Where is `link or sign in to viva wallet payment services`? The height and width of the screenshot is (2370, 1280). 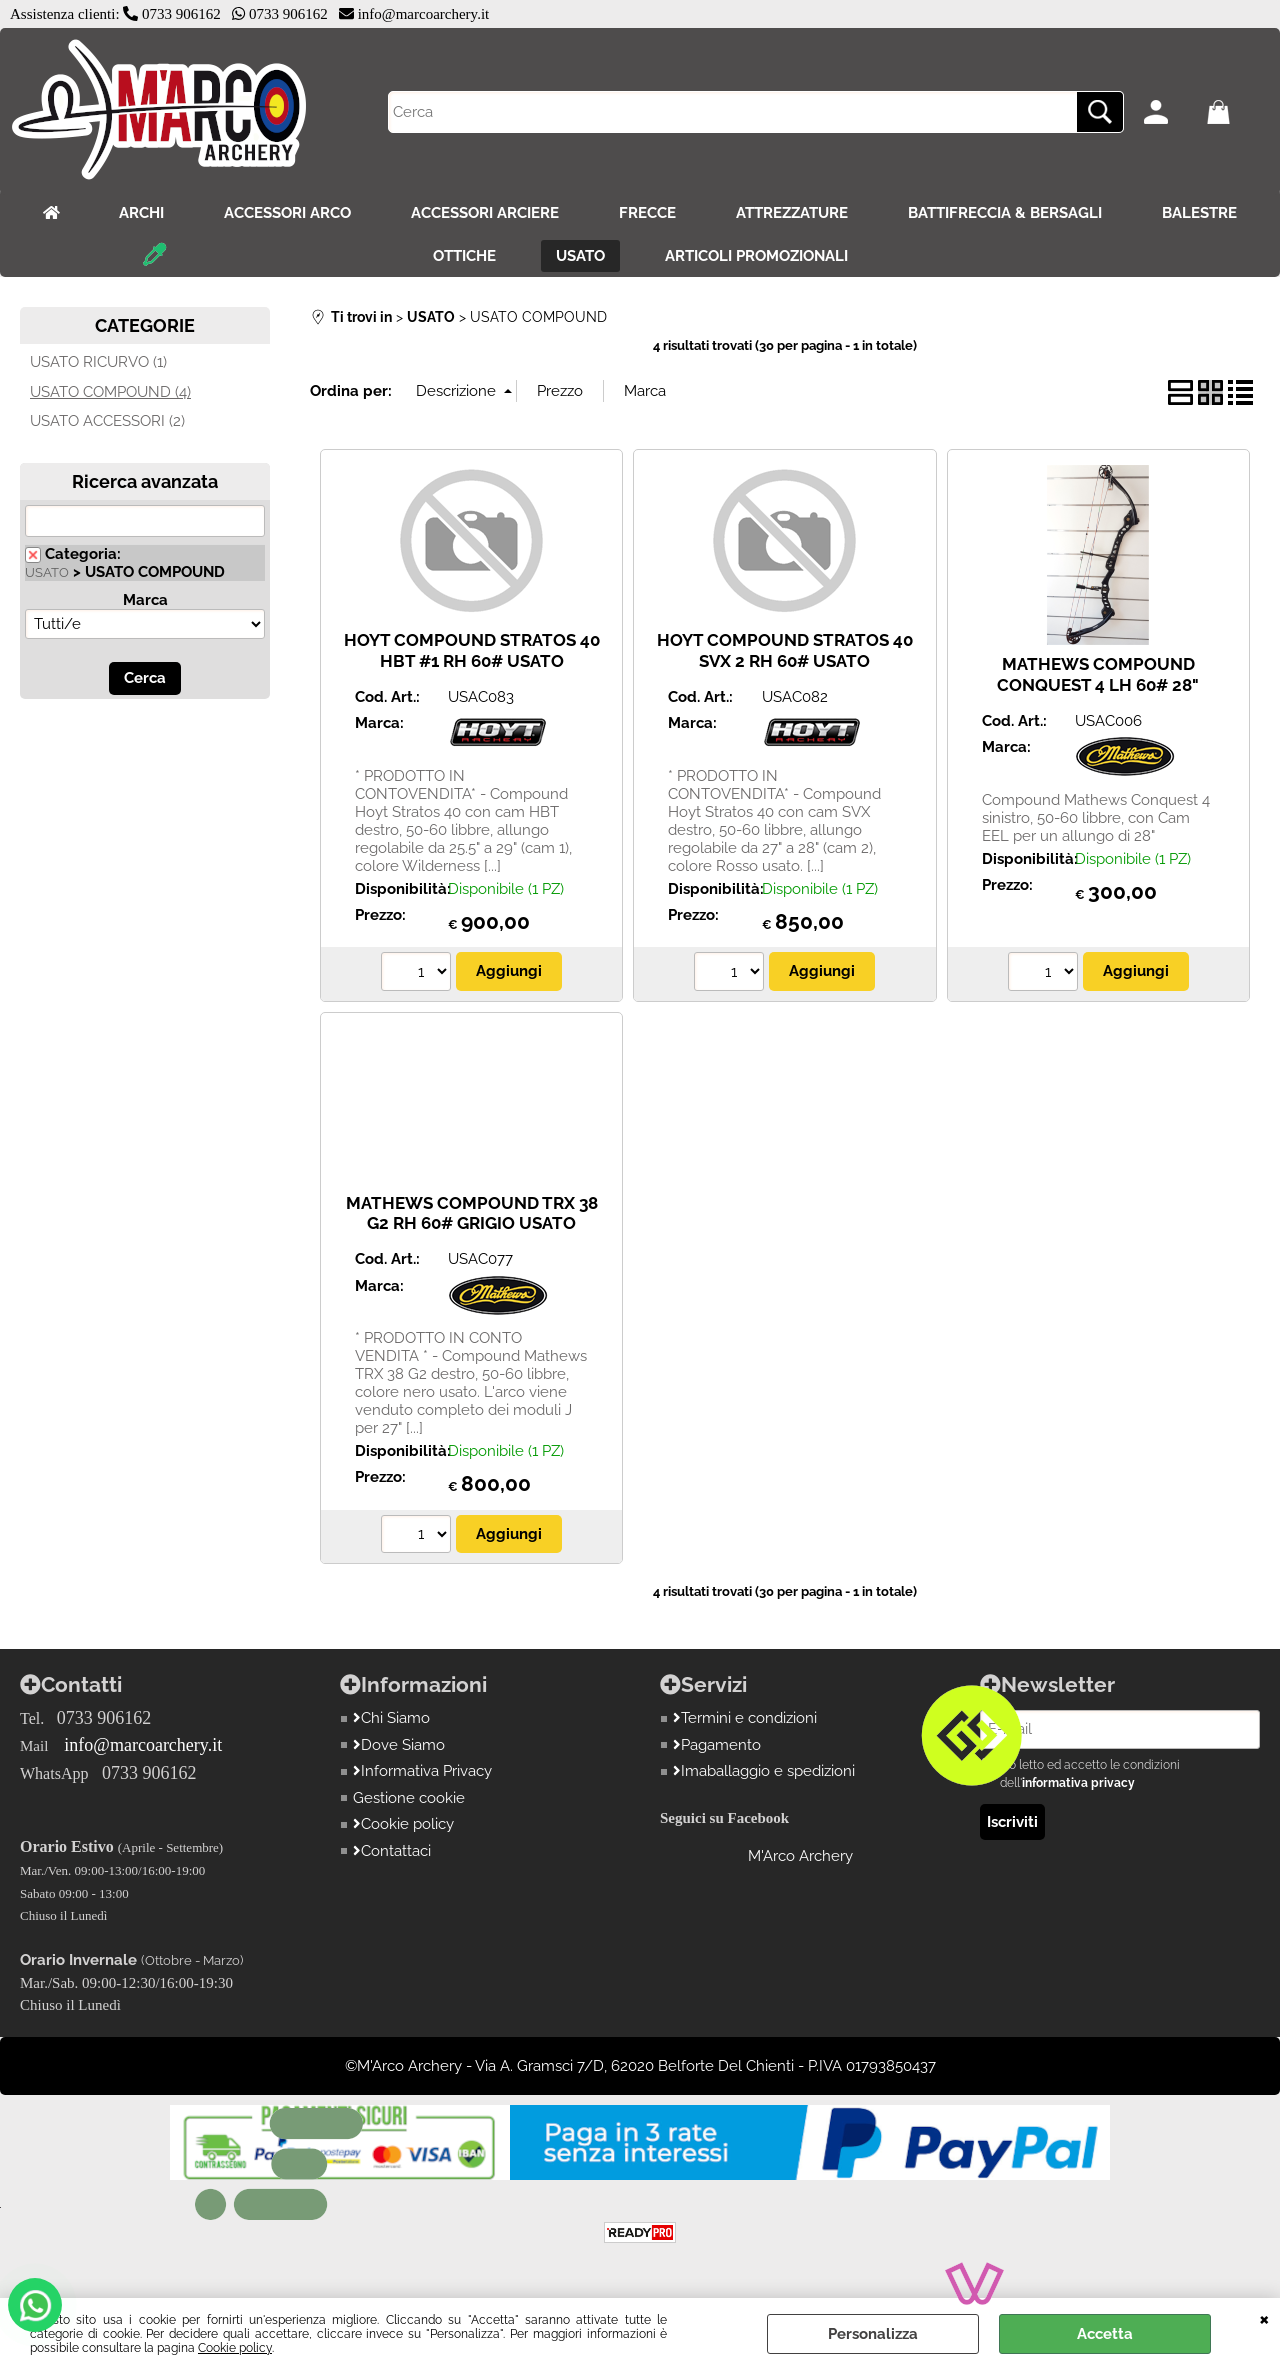 link or sign in to viva wallet payment services is located at coordinates (974, 2283).